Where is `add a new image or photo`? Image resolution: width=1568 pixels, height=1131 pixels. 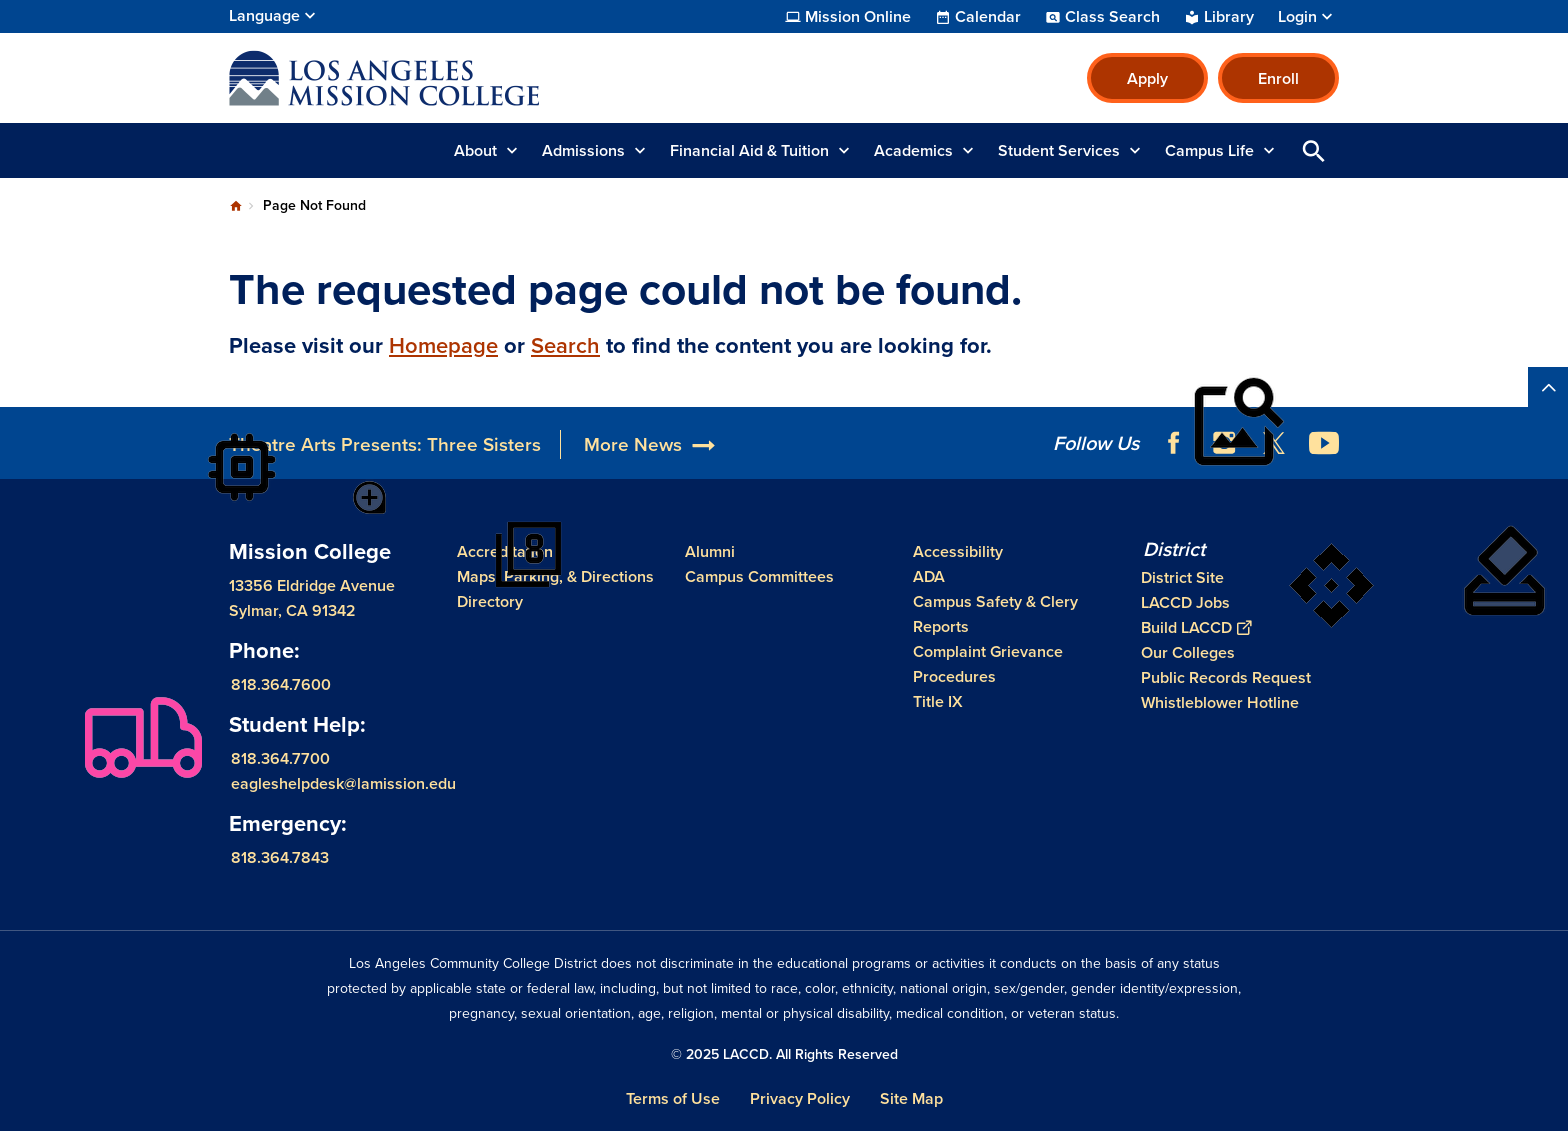 add a new image or photo is located at coordinates (369, 497).